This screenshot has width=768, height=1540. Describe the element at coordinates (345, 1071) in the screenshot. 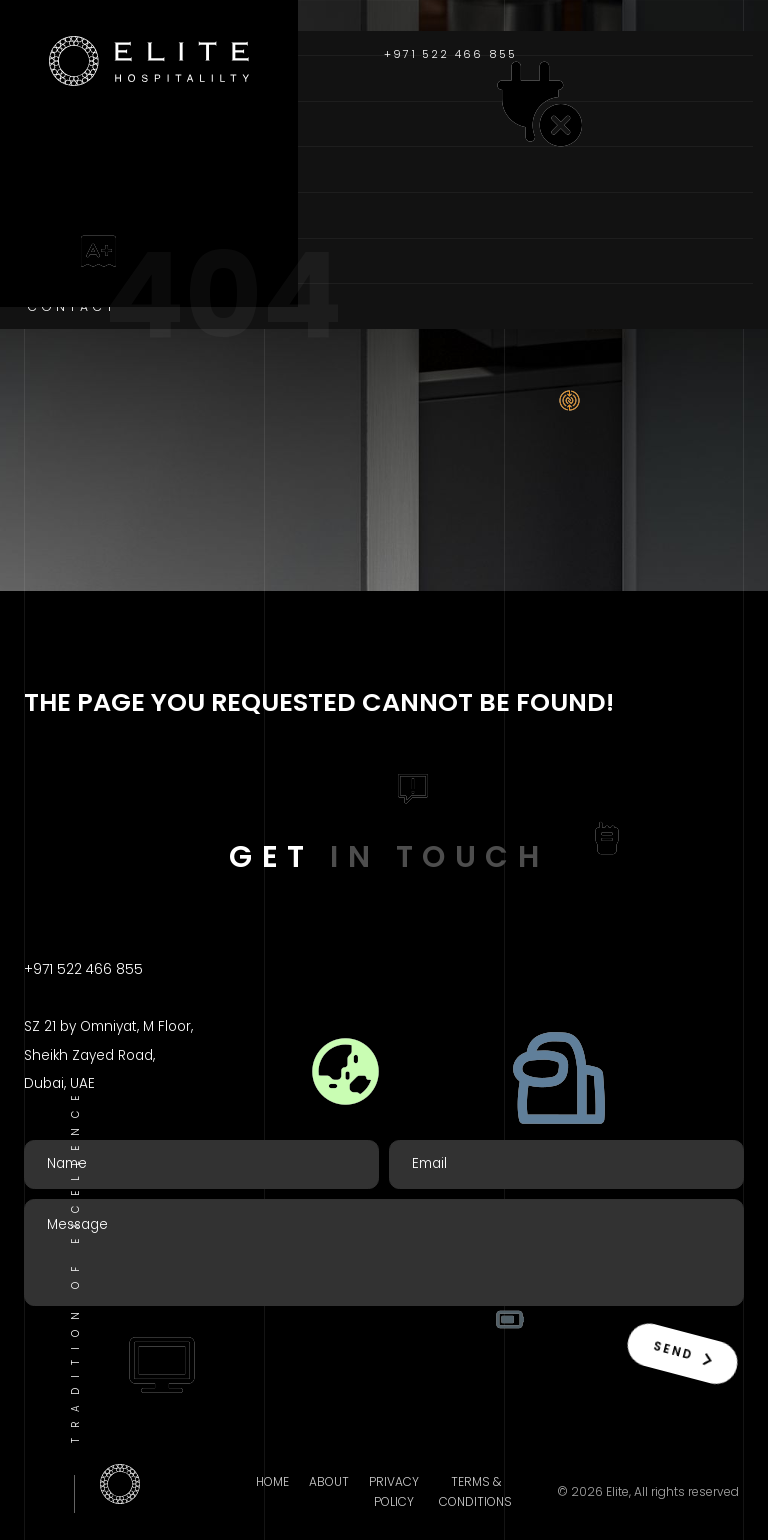

I see `switch to asia region settings` at that location.